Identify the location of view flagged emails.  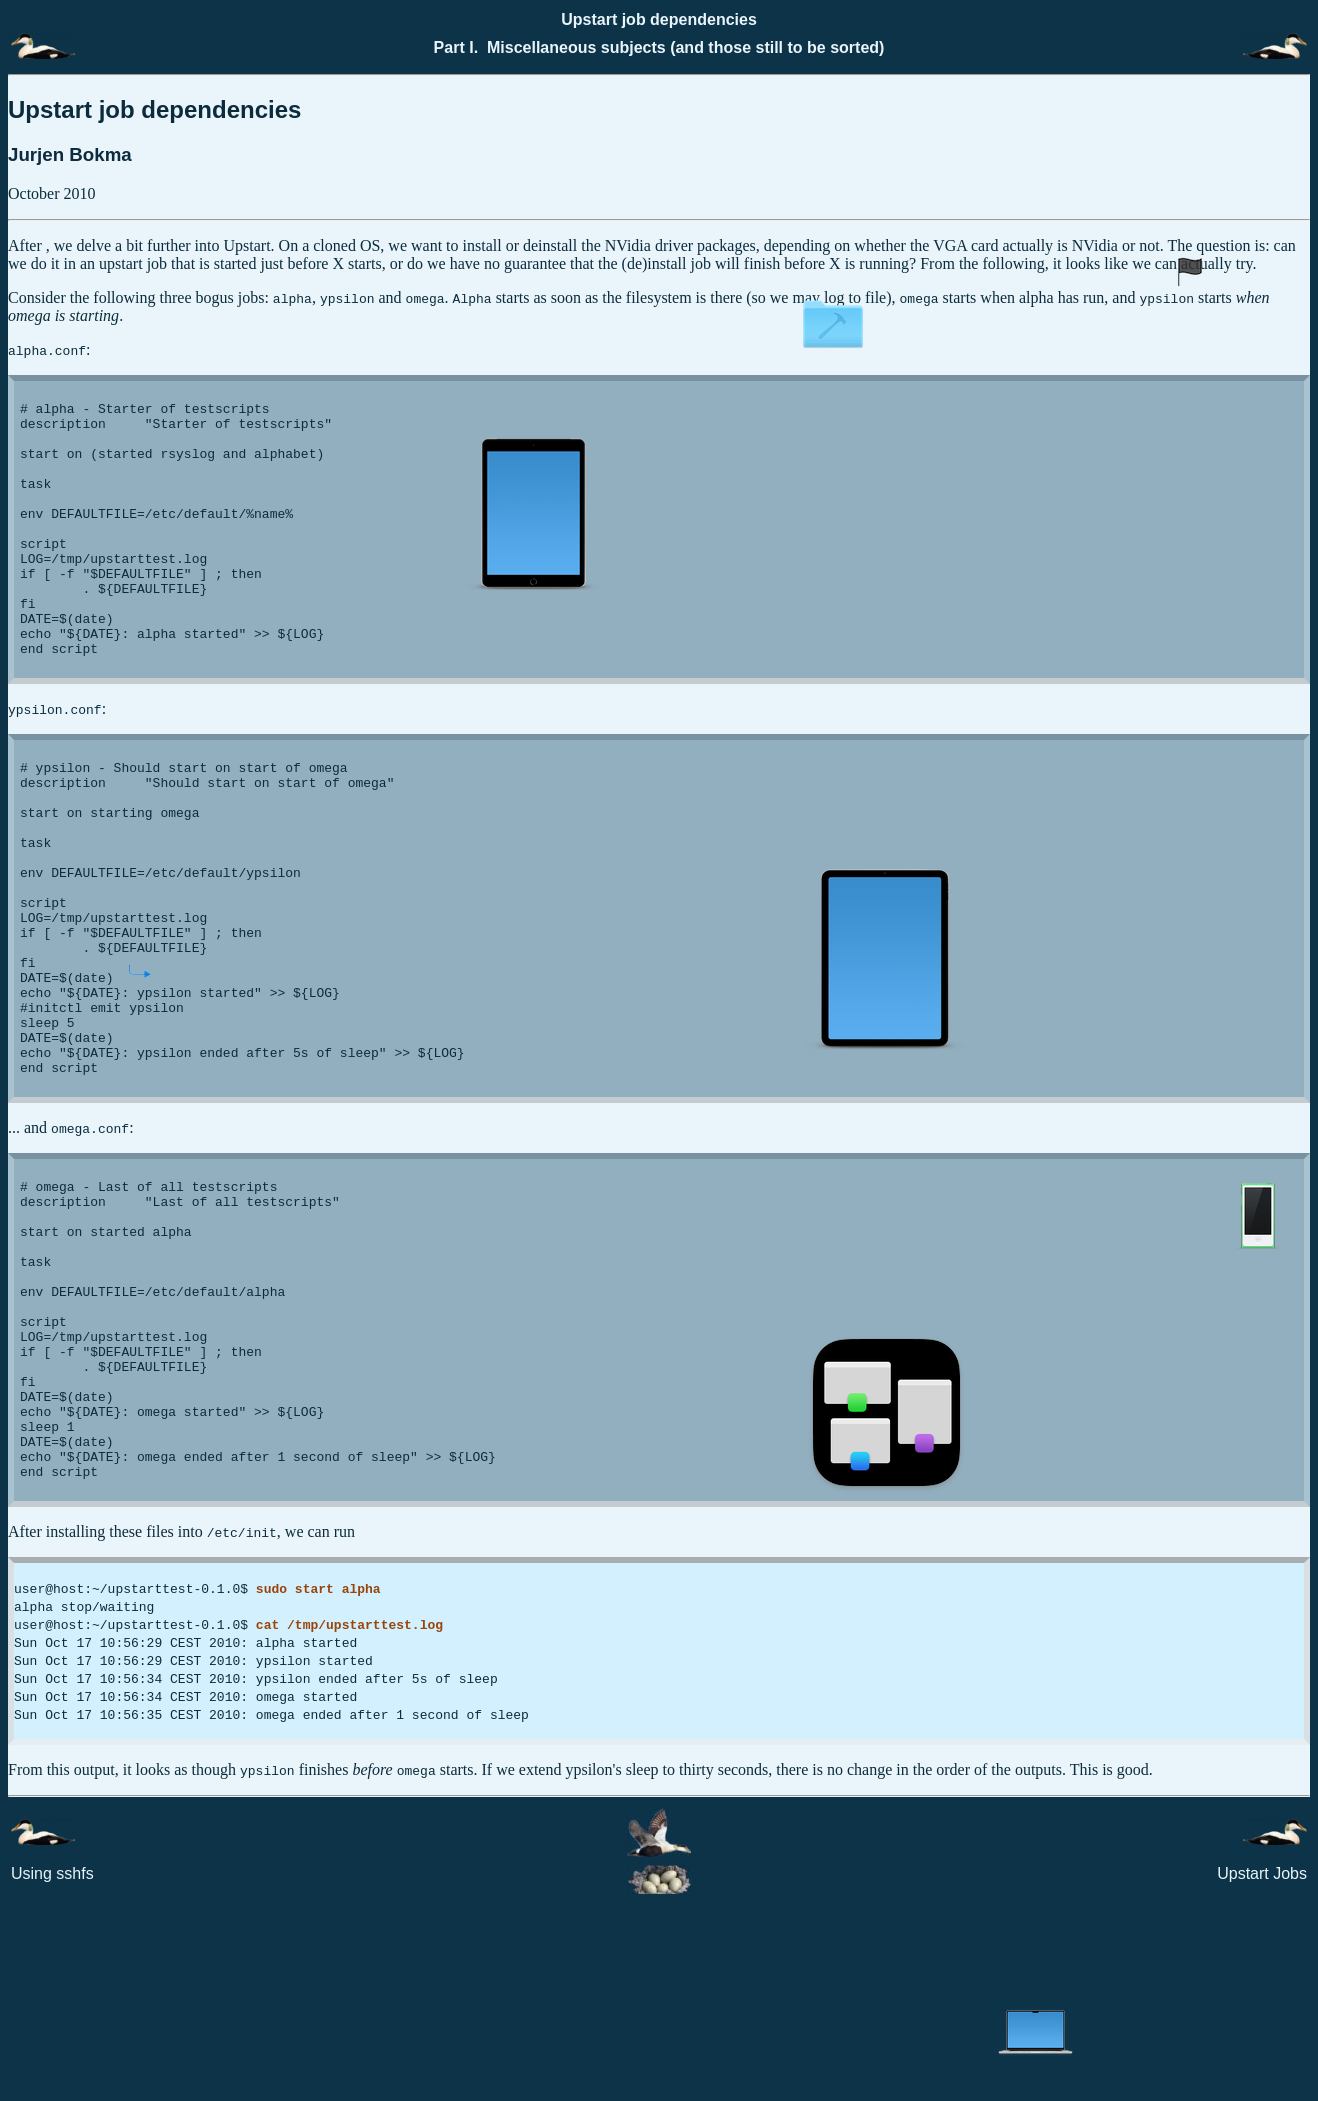
(1190, 272).